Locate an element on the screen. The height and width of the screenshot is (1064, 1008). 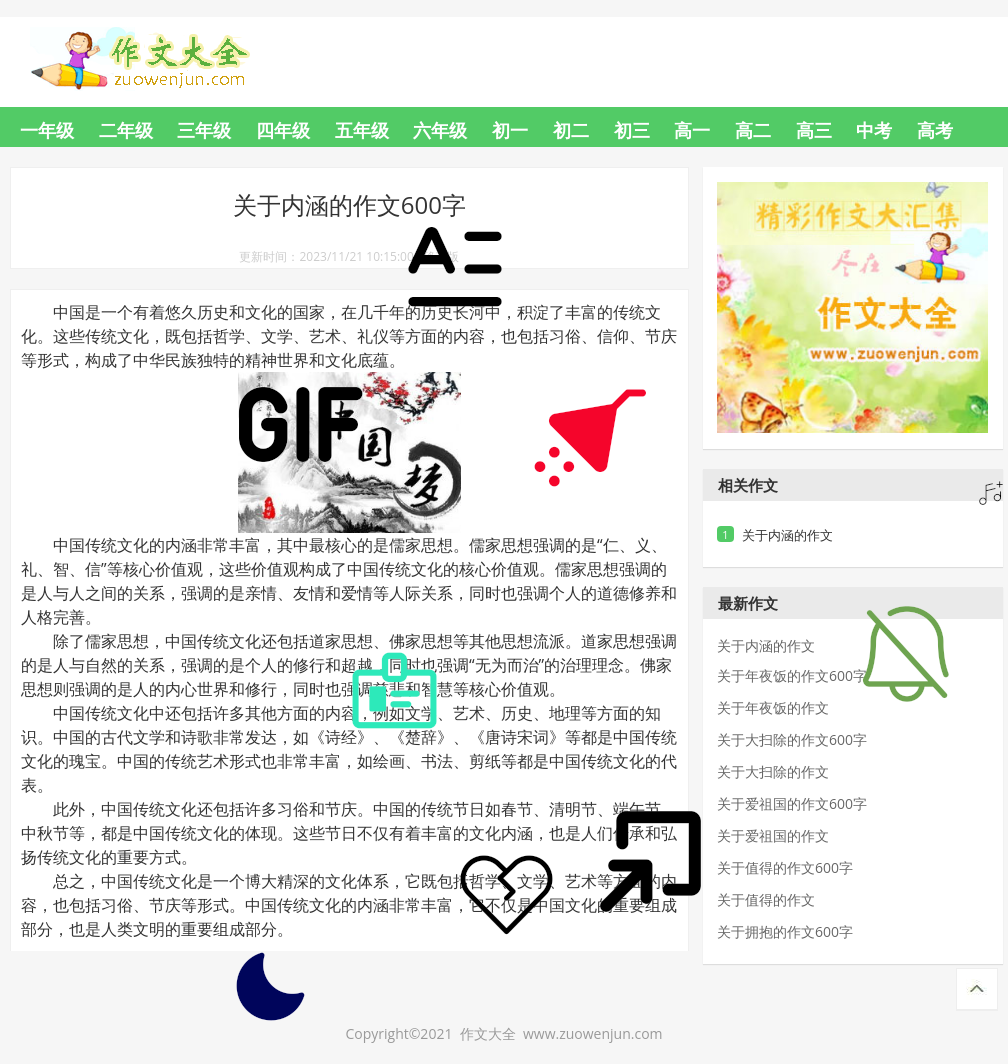
view user identification or credentials is located at coordinates (394, 690).